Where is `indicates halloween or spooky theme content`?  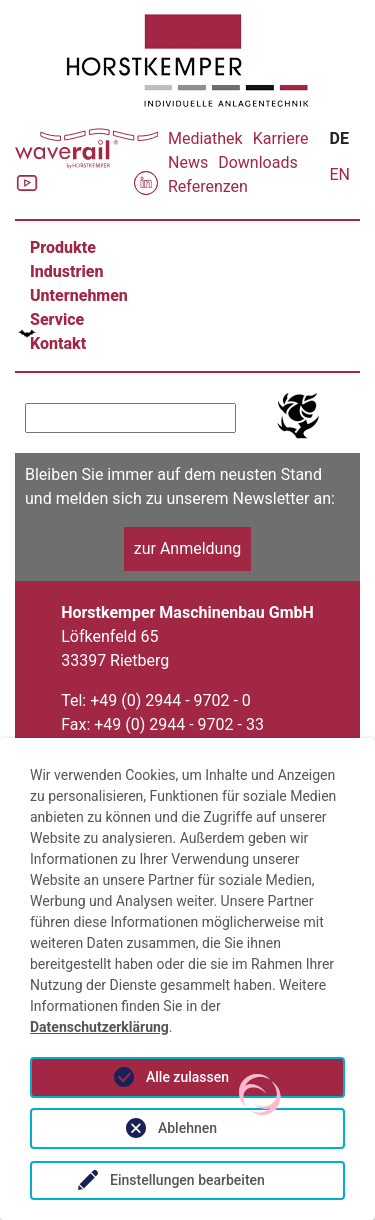
indicates halloween or spooky theme content is located at coordinates (27, 334).